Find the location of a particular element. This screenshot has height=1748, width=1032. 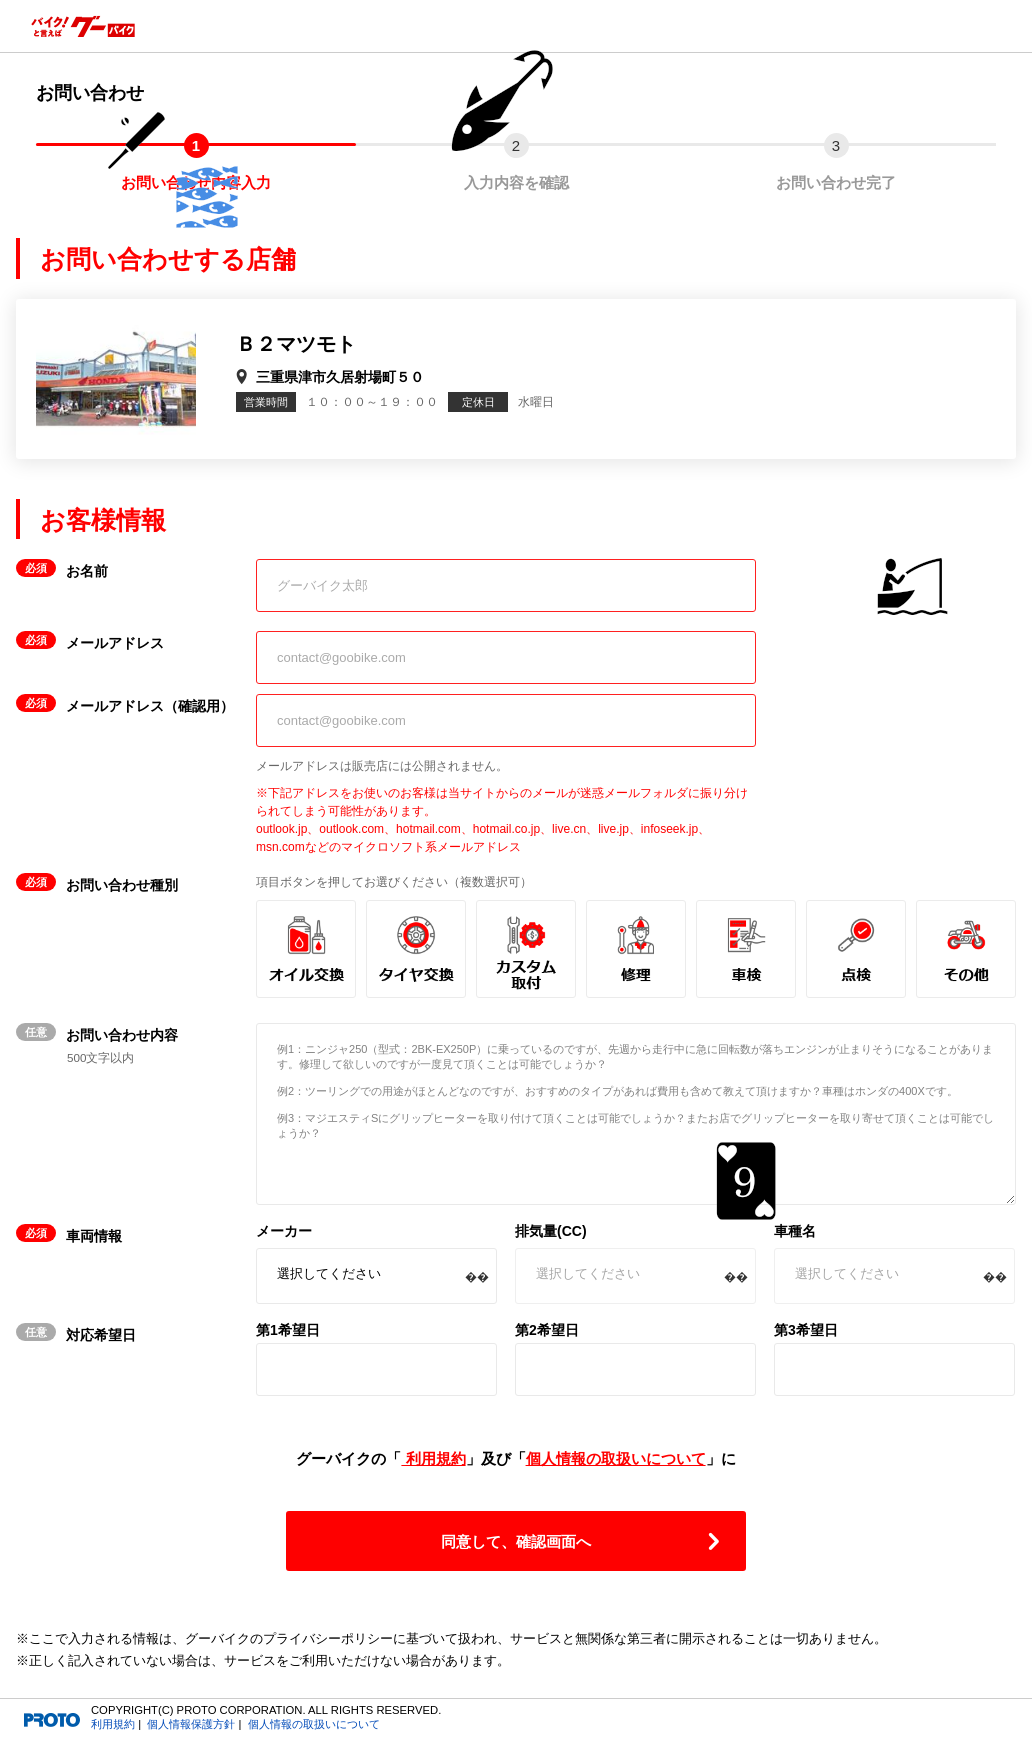

access fishing mini-game or activity is located at coordinates (503, 100).